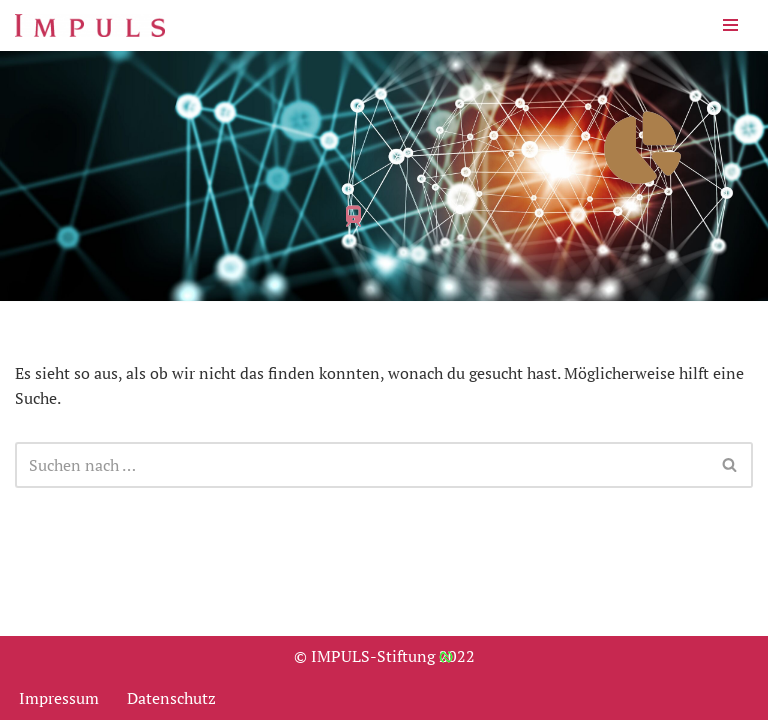 The width and height of the screenshot is (768, 720). I want to click on view analytics or statistics, so click(640, 147).